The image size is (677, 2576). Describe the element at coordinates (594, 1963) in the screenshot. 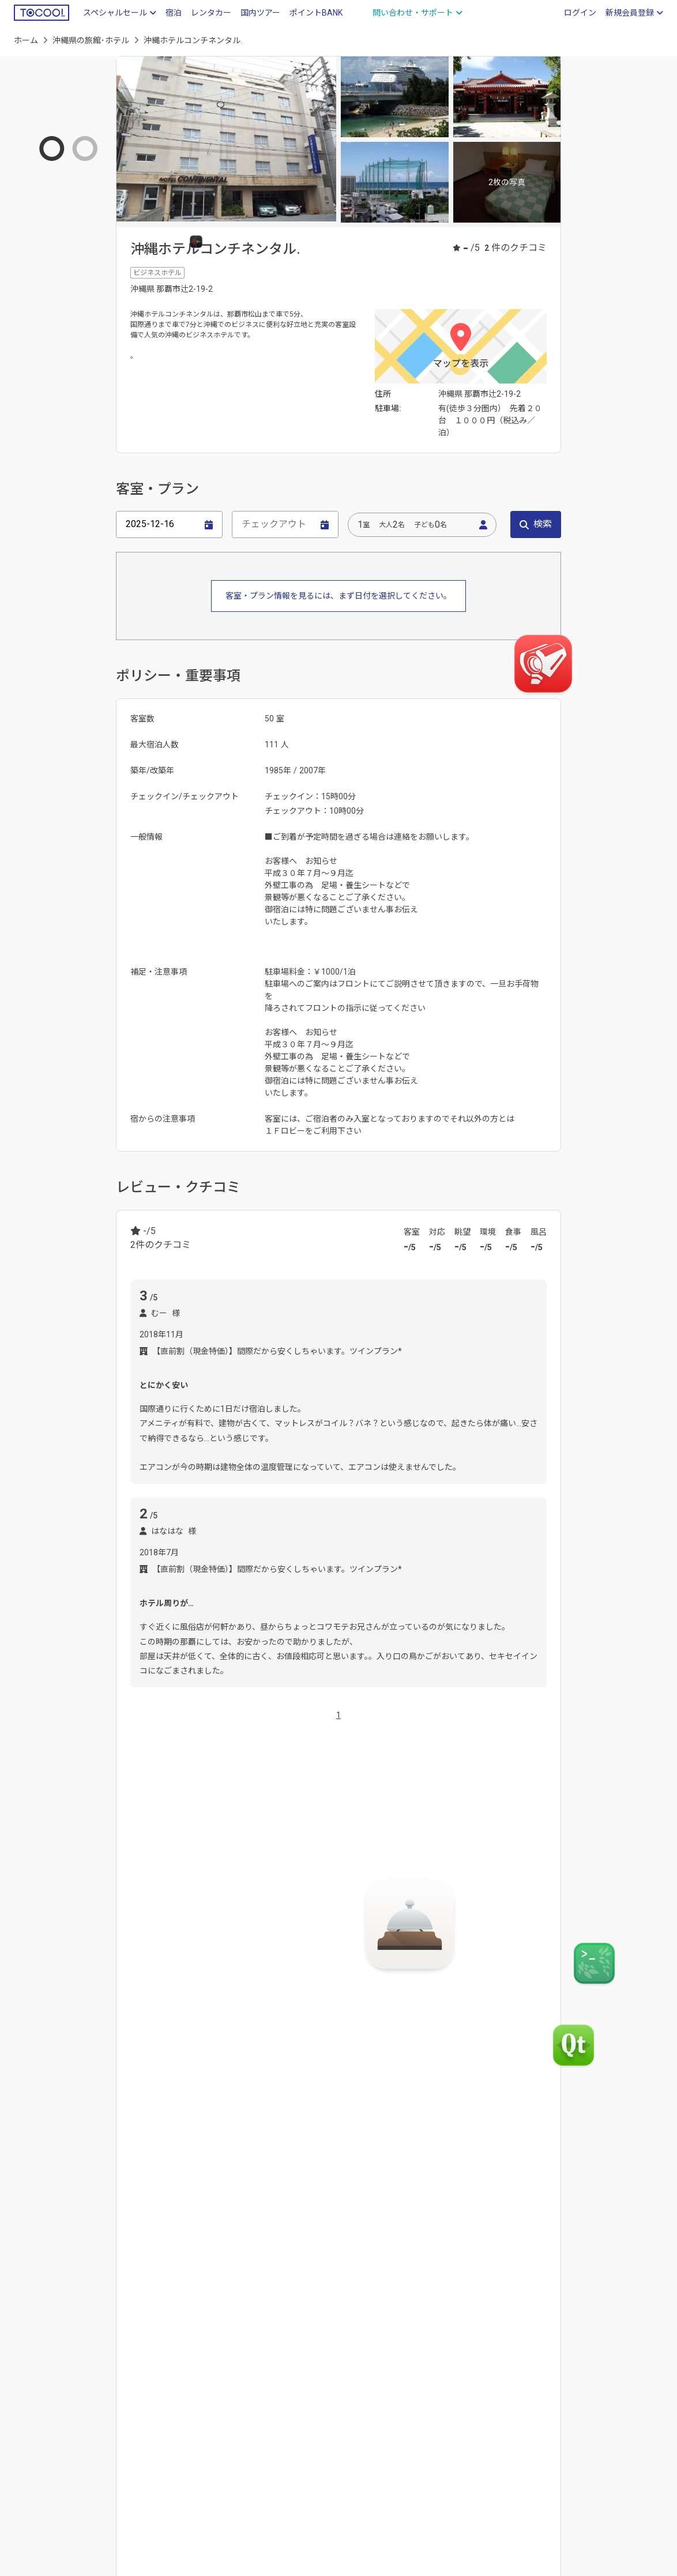

I see `open ptyxis terminal emulator` at that location.